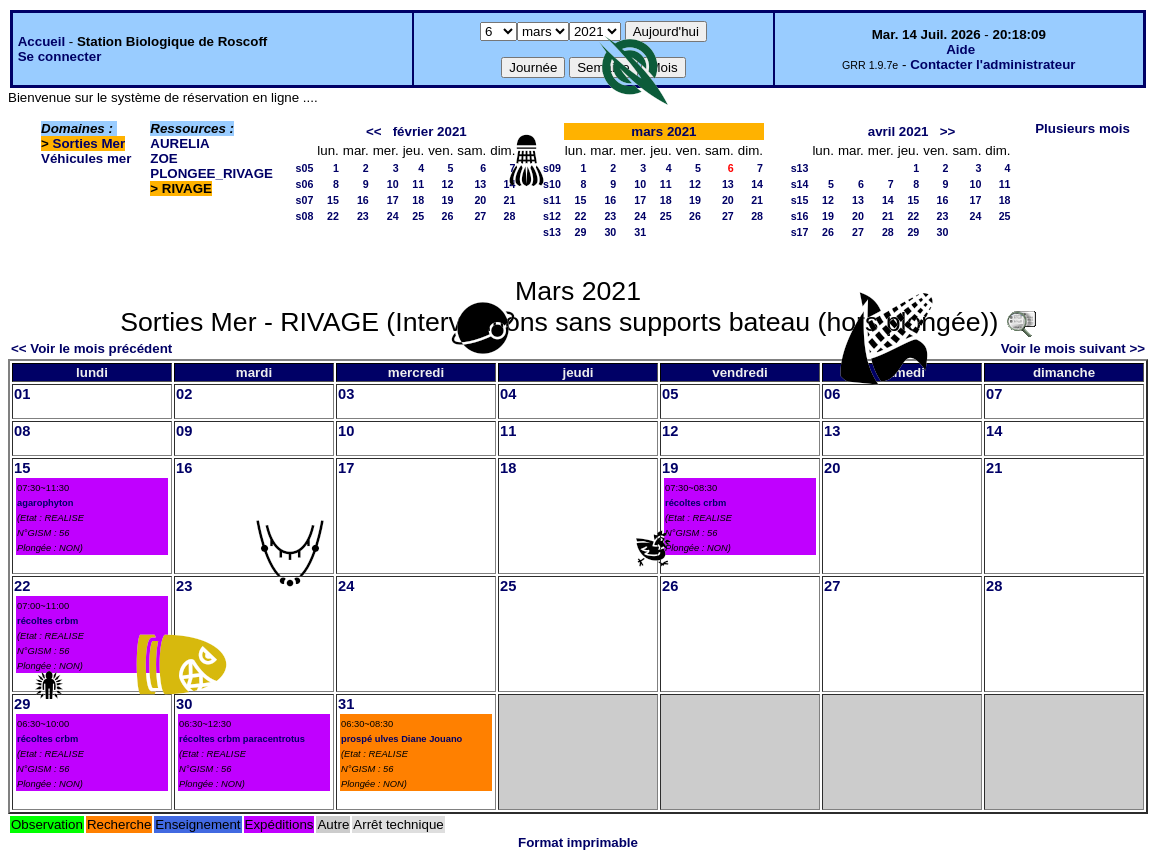  I want to click on activate frost aura ability, so click(49, 685).